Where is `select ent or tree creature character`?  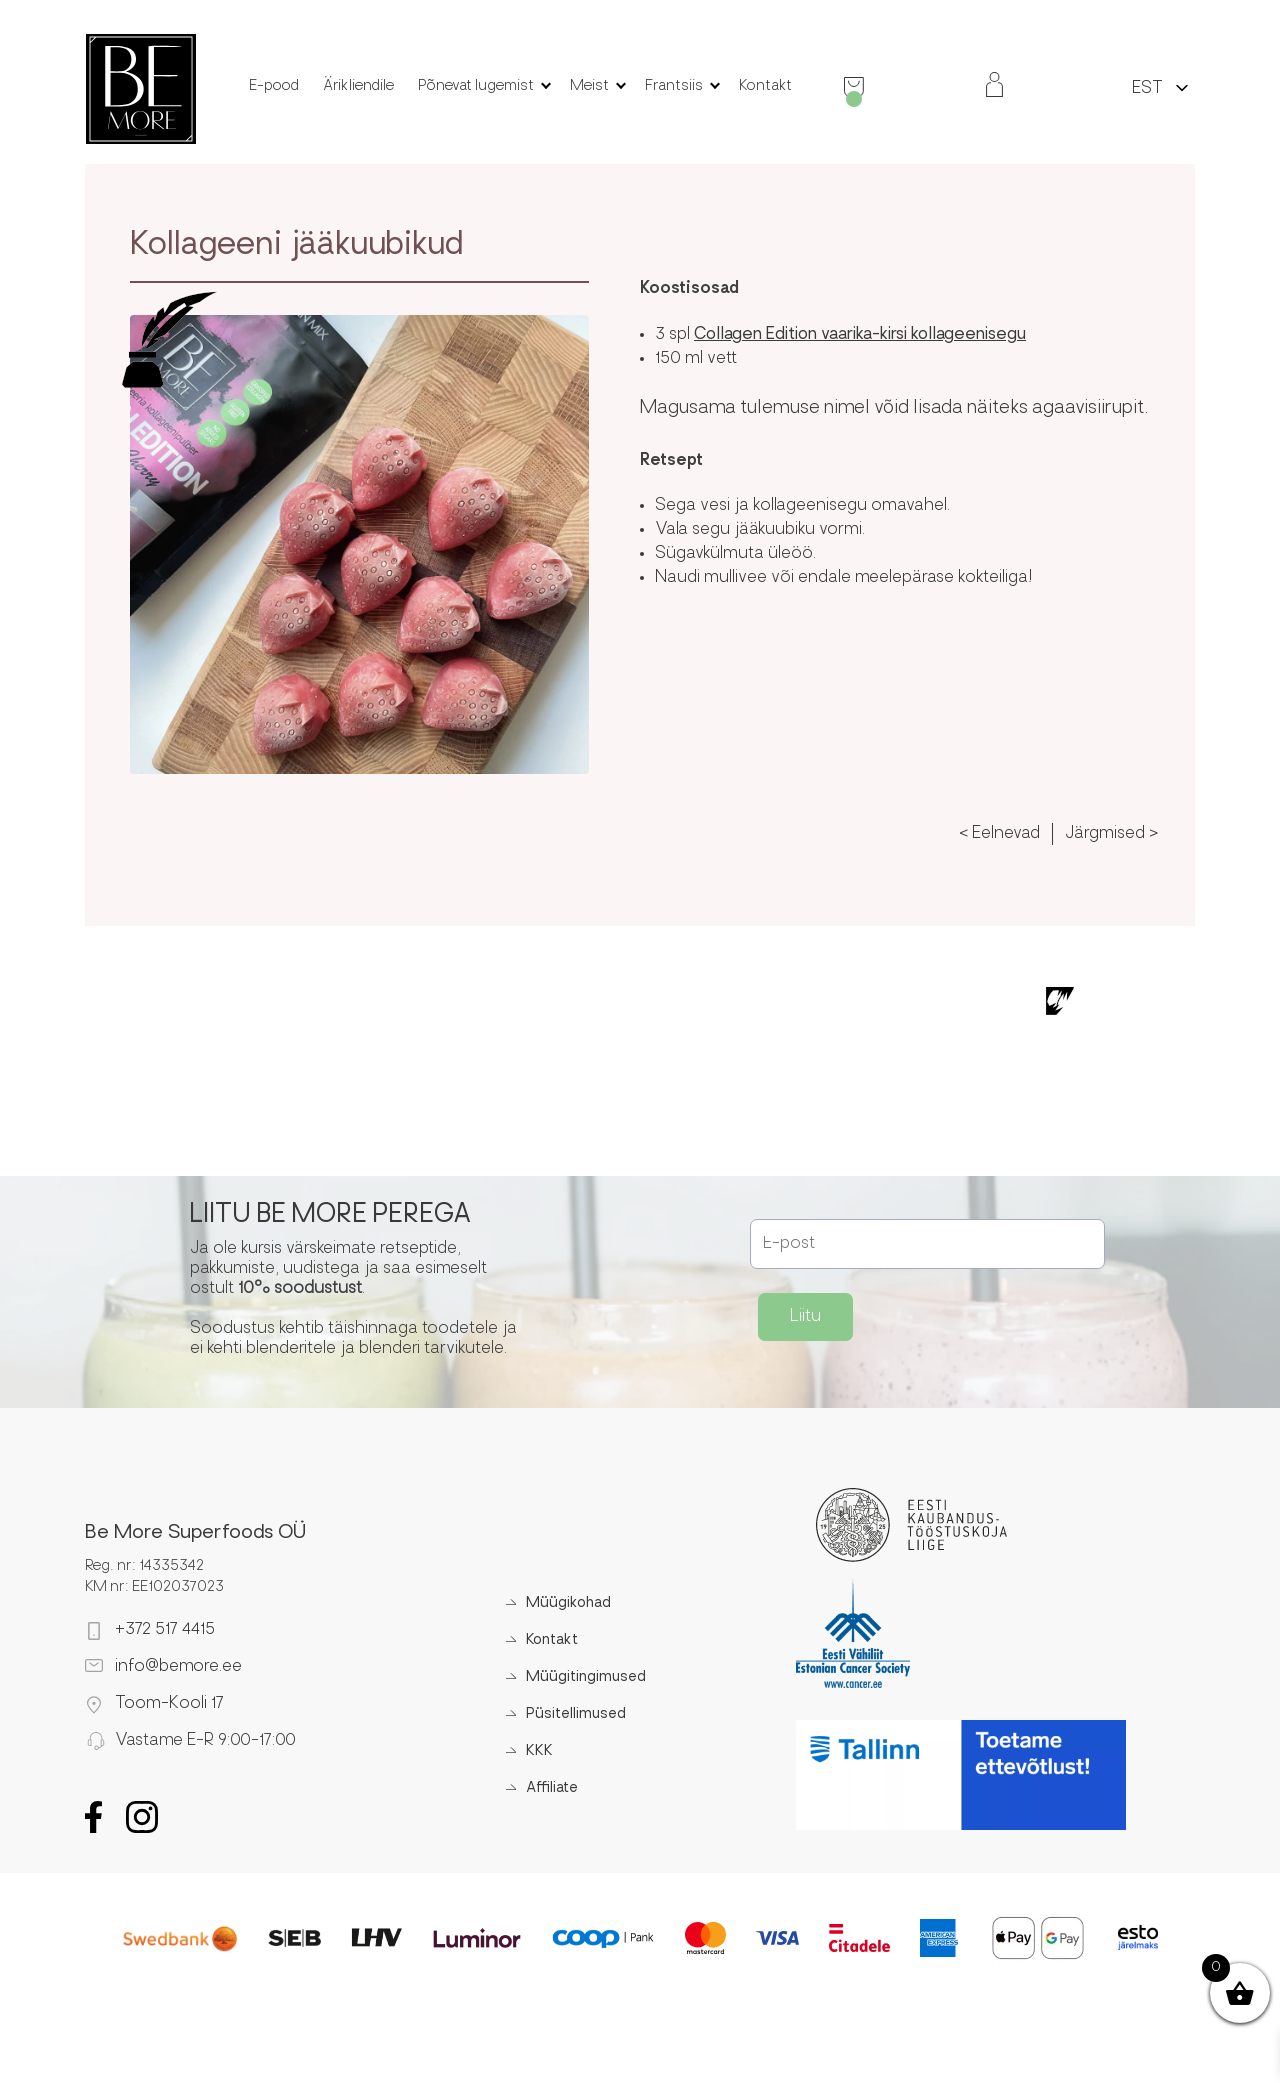 select ent or tree creature character is located at coordinates (1060, 1001).